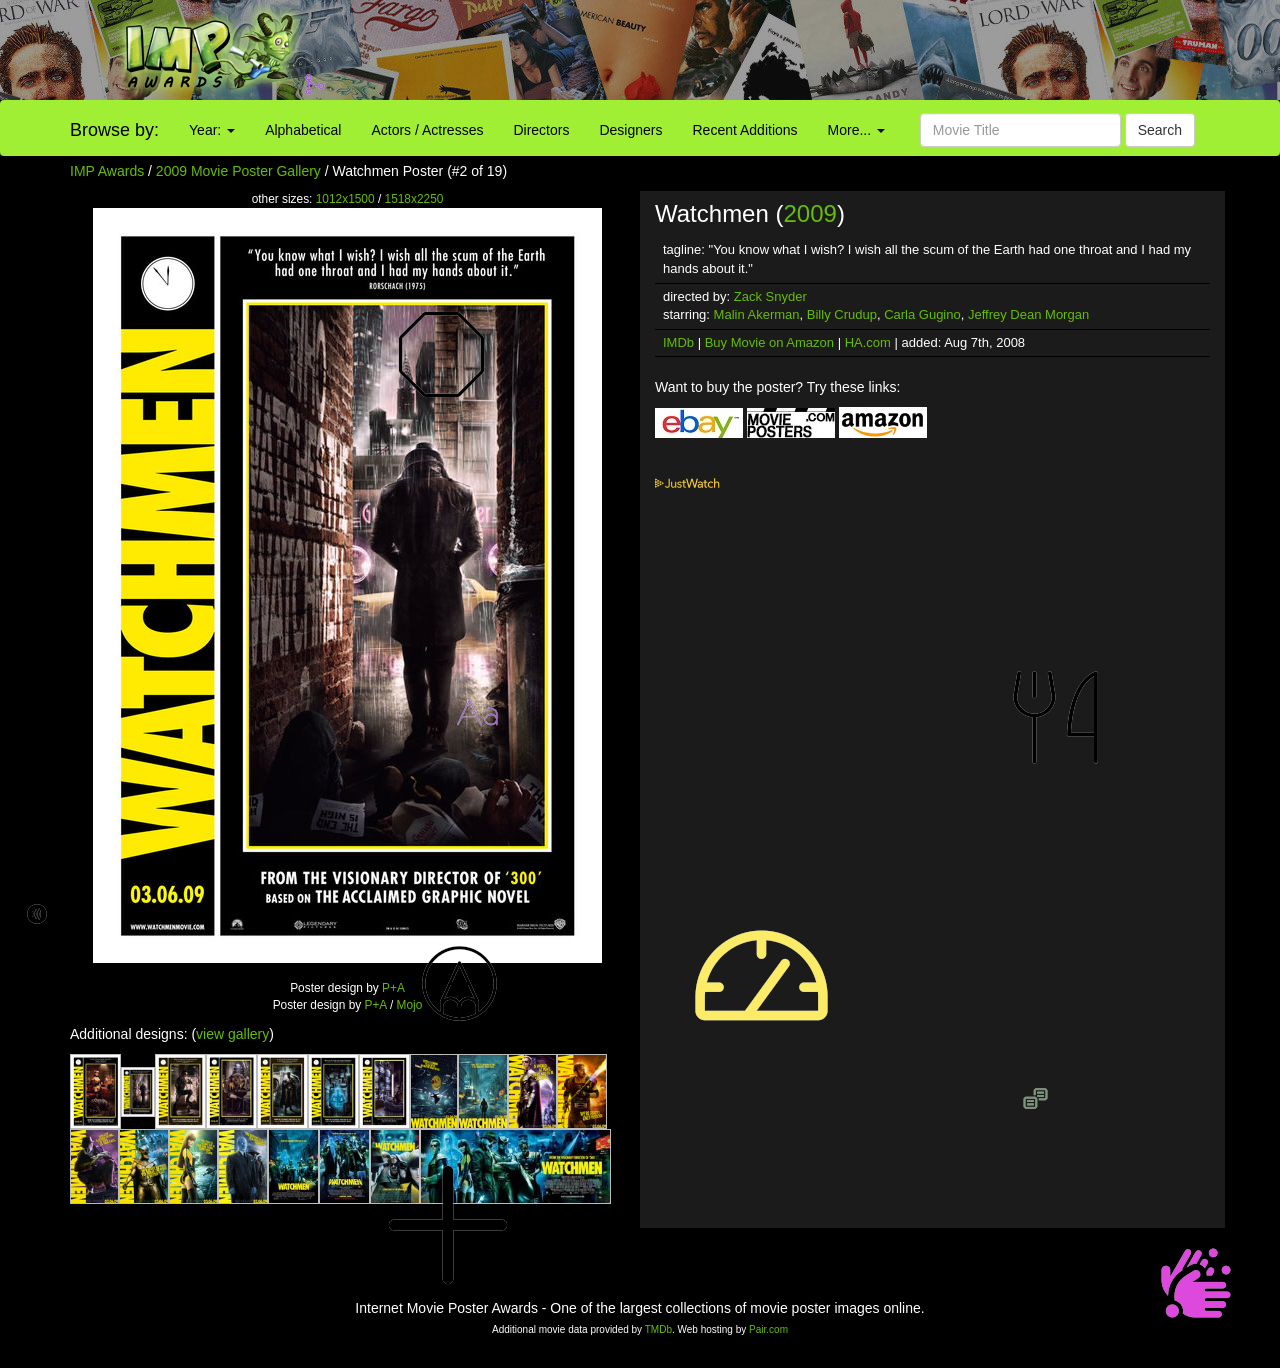 The image size is (1280, 1368). I want to click on indicates an enumeration type in code, so click(1035, 1098).